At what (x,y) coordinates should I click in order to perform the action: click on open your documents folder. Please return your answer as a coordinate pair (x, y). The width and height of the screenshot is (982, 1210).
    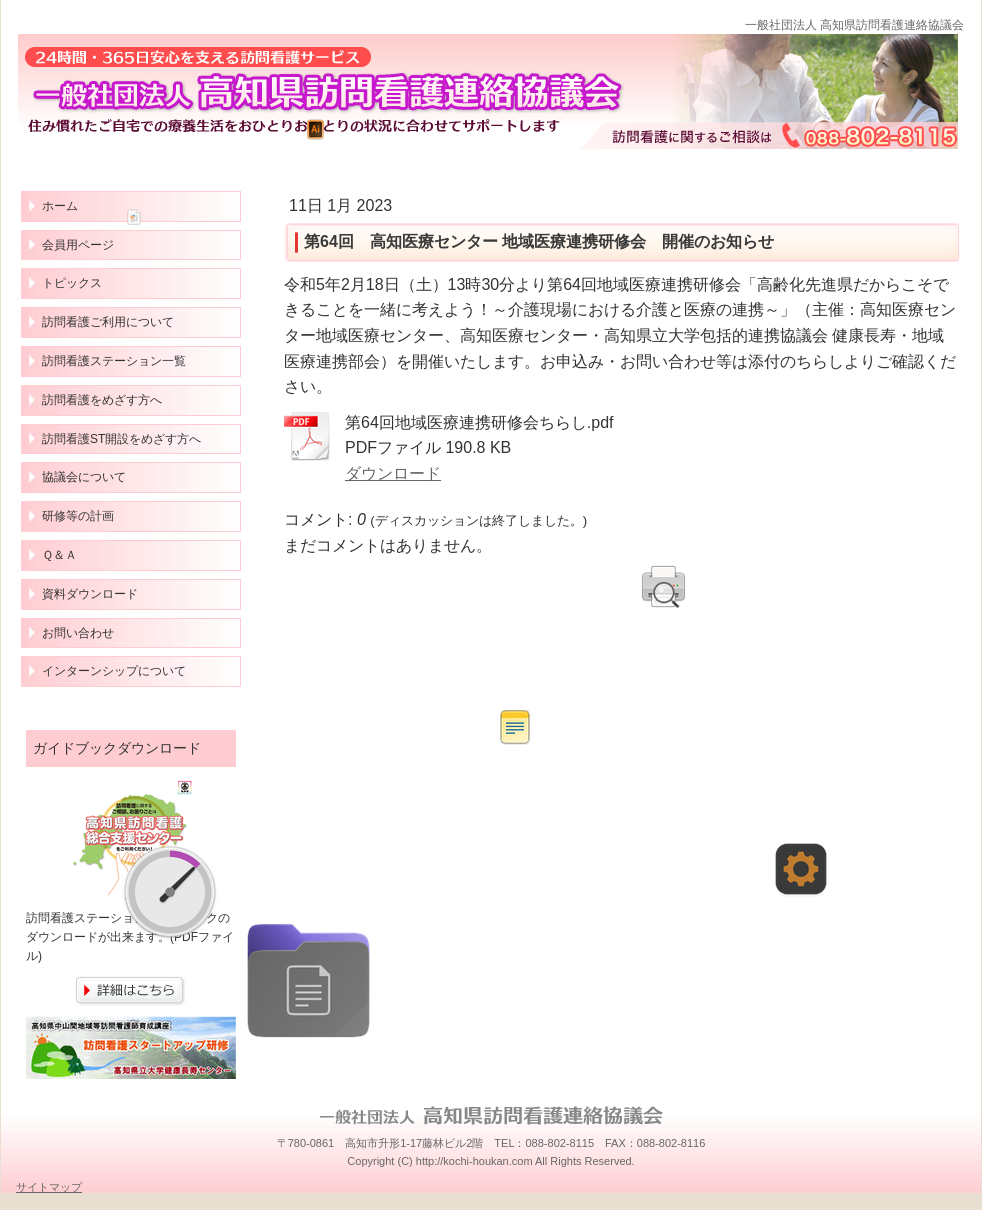
    Looking at the image, I should click on (308, 980).